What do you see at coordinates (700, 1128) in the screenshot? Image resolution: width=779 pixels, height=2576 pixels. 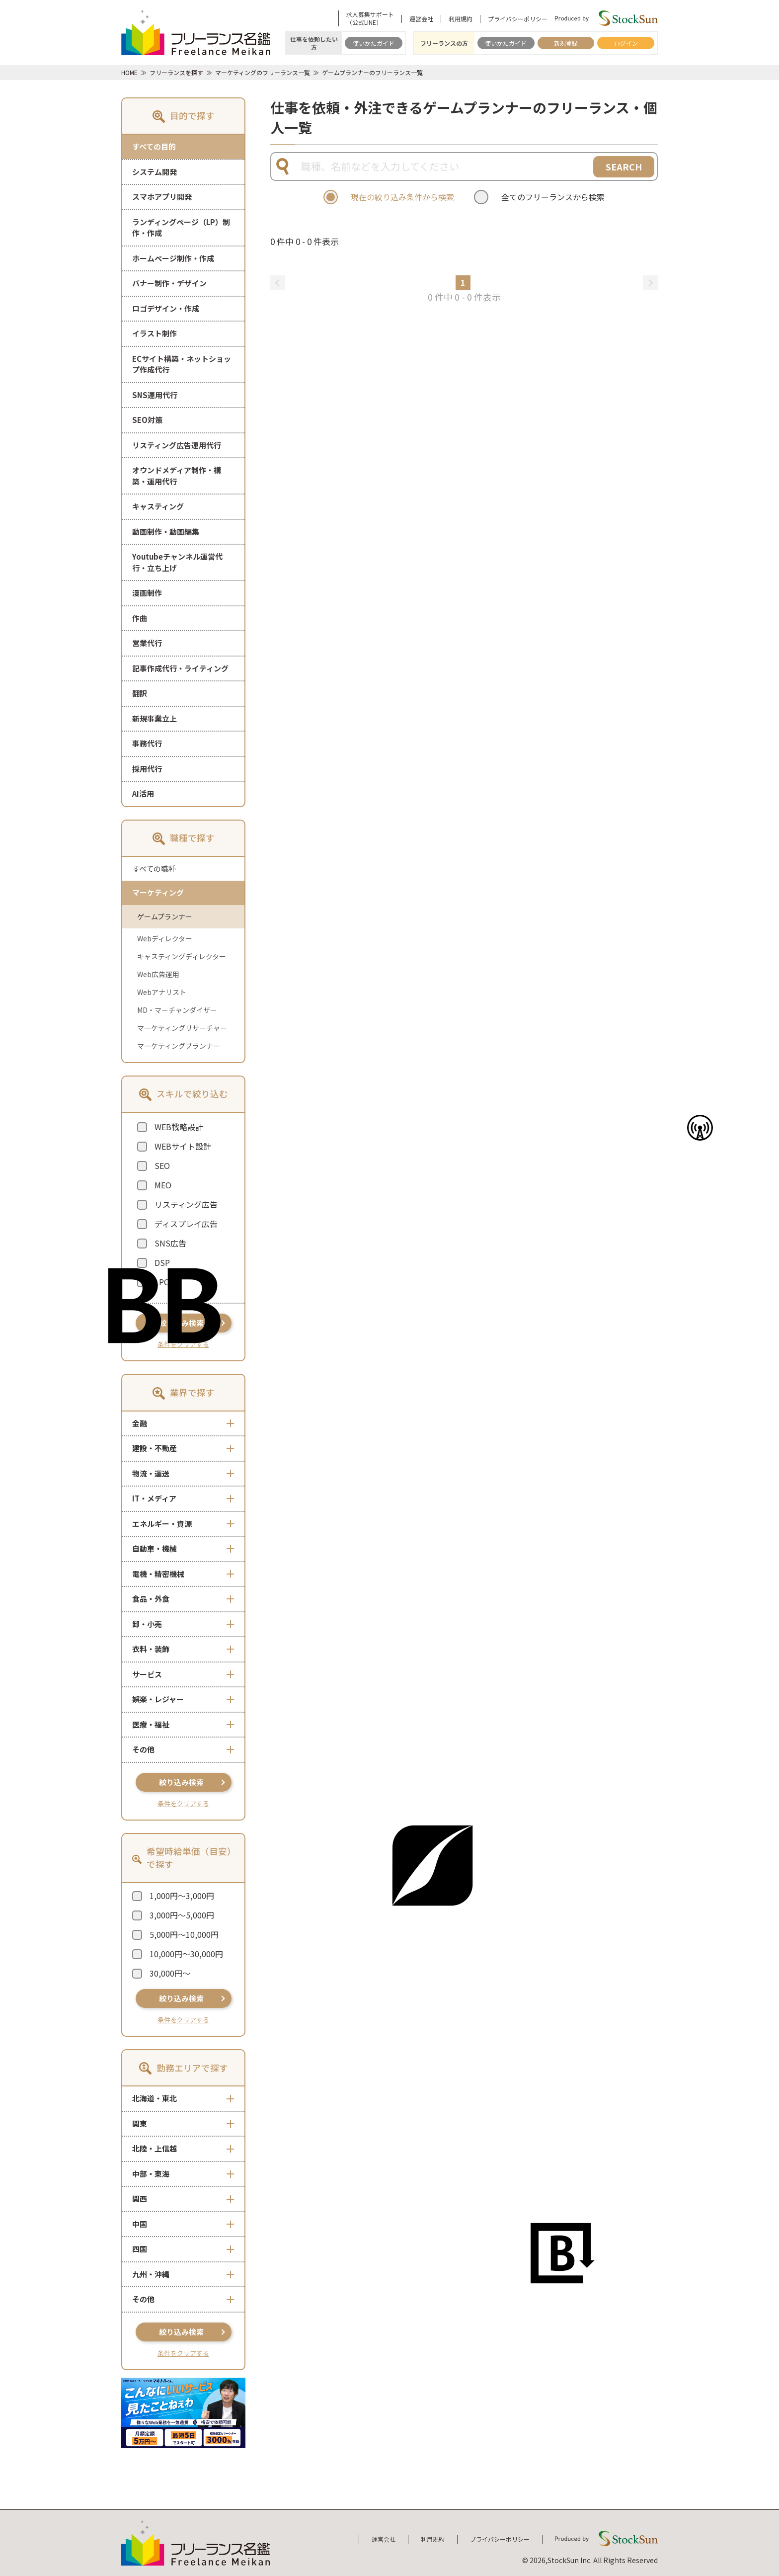 I see `open the Overcast podcast app` at bounding box center [700, 1128].